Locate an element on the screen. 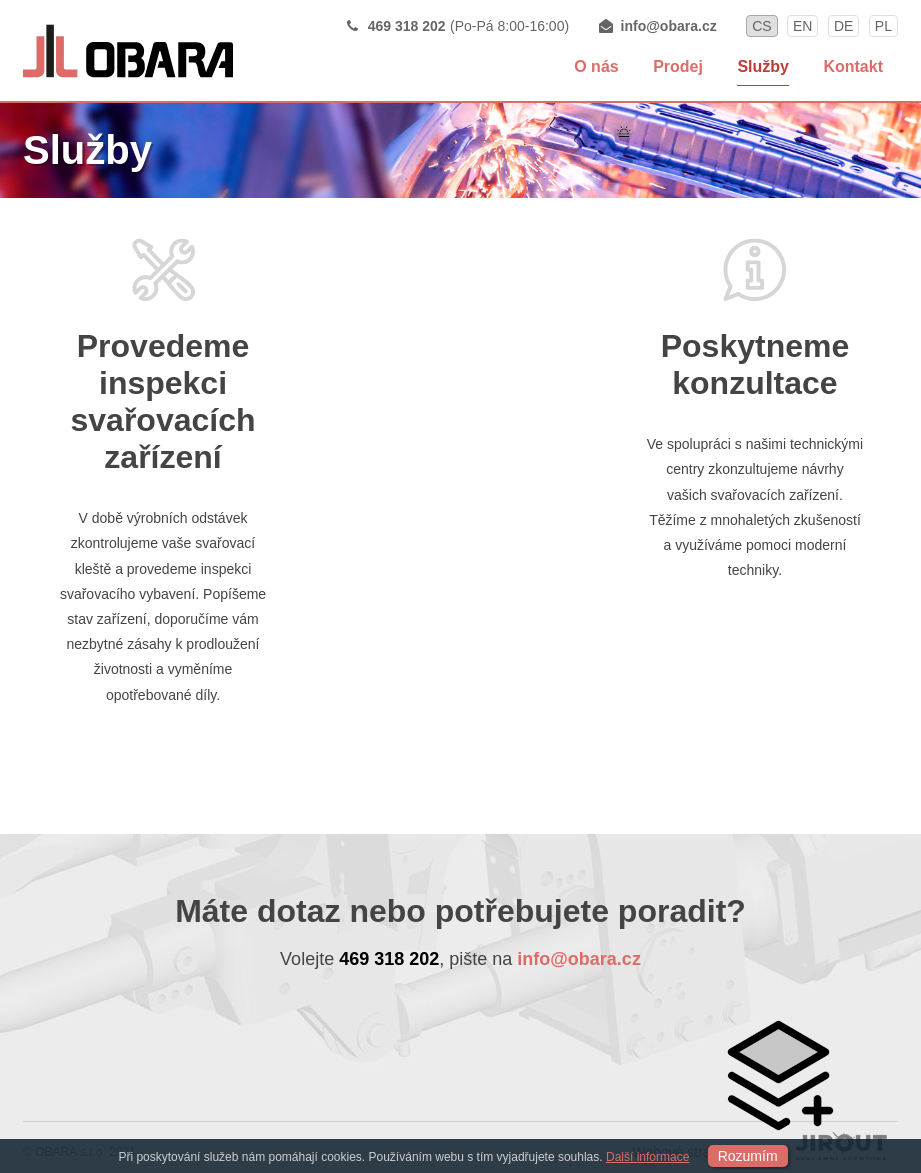 The height and width of the screenshot is (1173, 921). toggle sunrise or sunset theme is located at coordinates (624, 132).